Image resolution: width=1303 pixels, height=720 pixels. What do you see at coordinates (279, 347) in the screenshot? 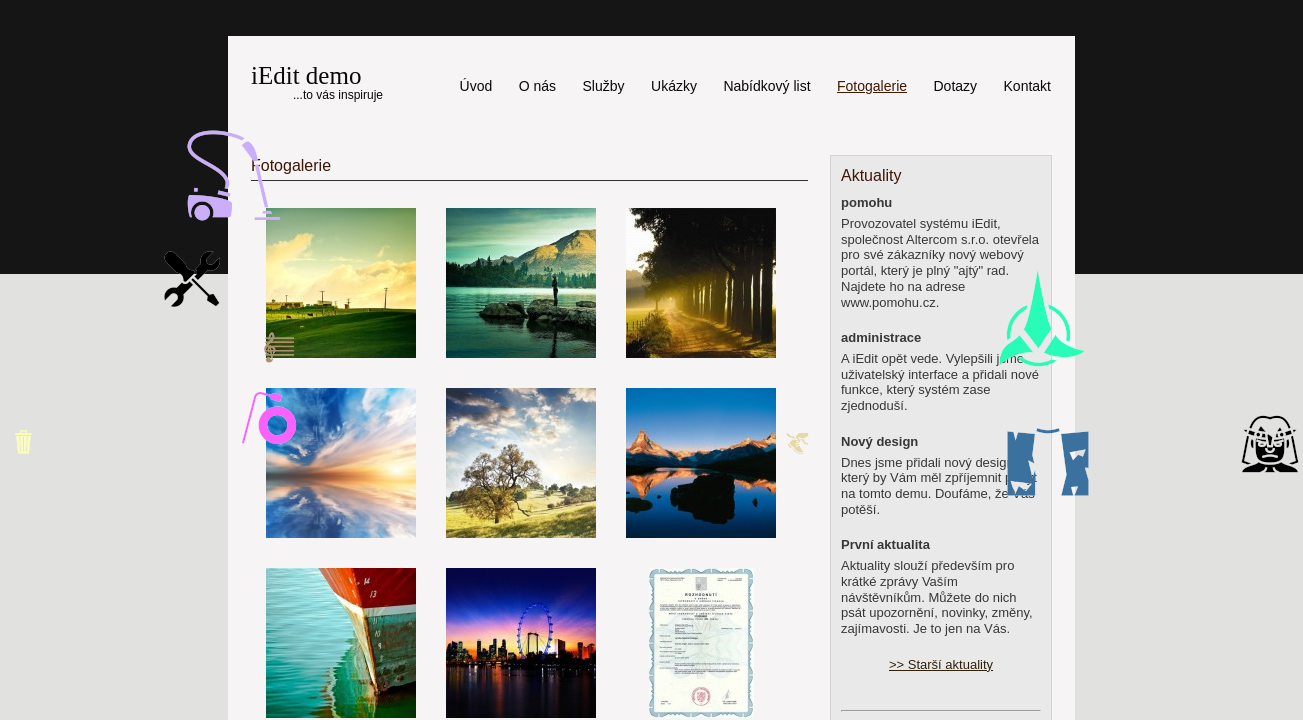
I see `view sheet music or musical scores` at bounding box center [279, 347].